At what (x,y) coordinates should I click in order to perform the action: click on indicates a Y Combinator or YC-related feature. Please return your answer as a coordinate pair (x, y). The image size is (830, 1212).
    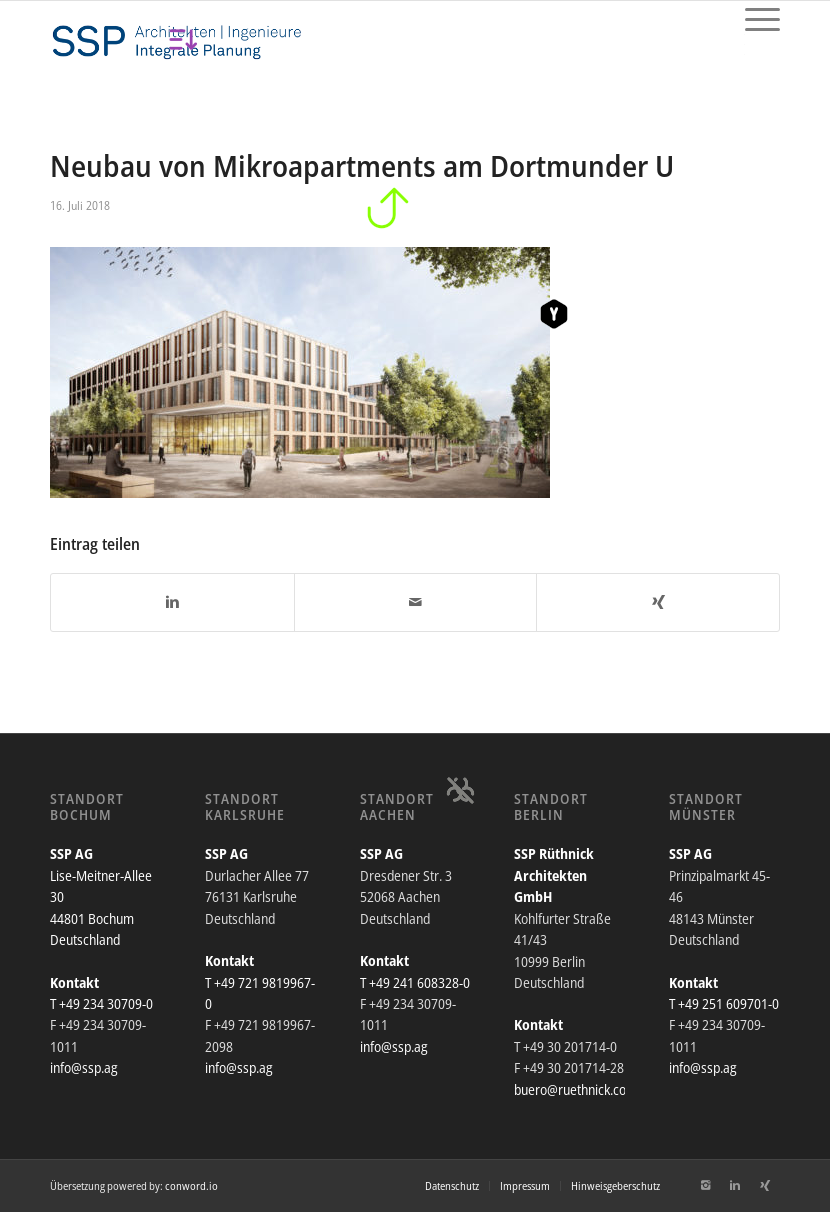
    Looking at the image, I should click on (554, 314).